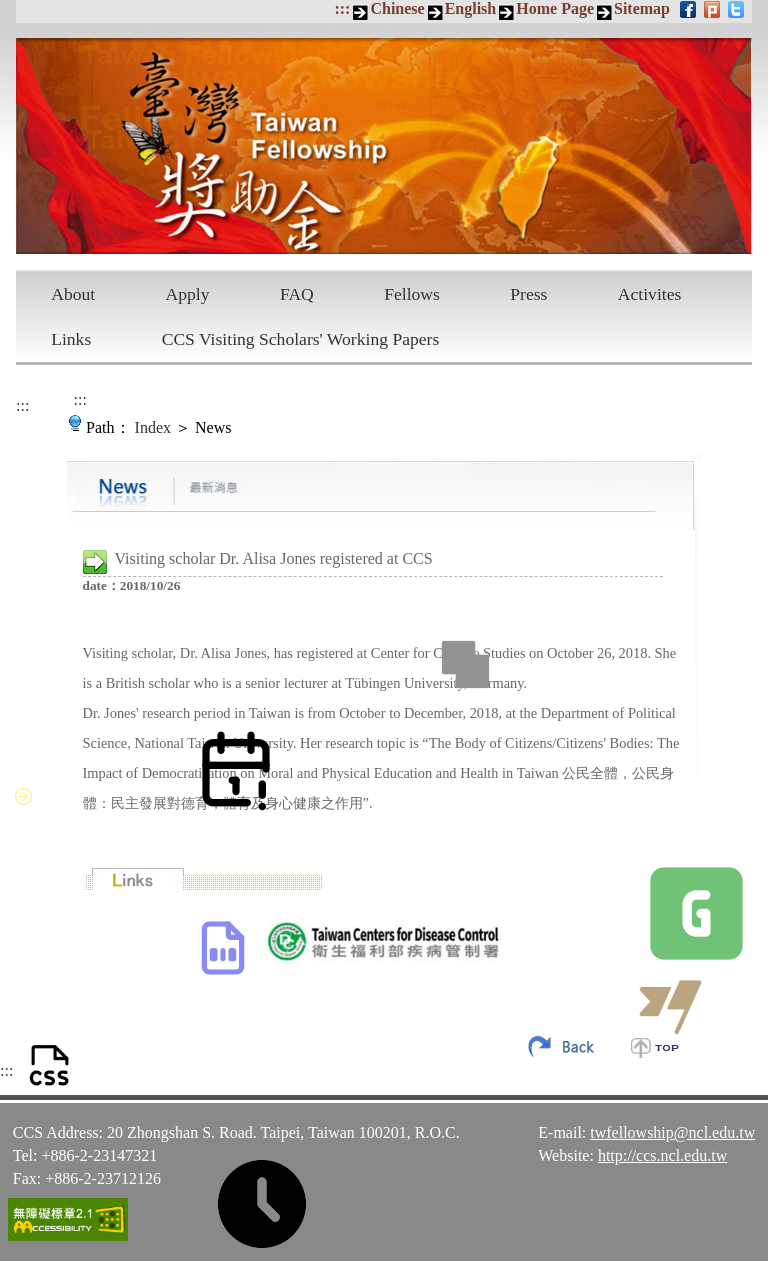  I want to click on merge or unite selected layers, so click(465, 664).